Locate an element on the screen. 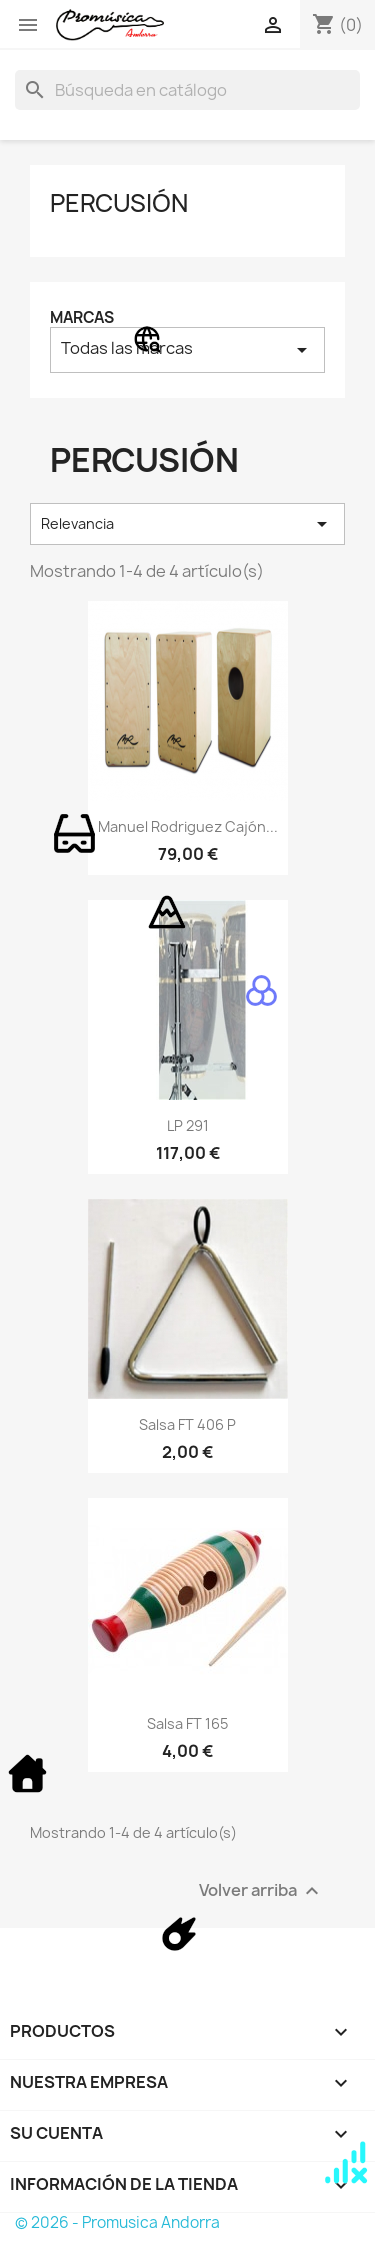 This screenshot has width=375, height=2249. enable 3D viewing mode is located at coordinates (74, 834).